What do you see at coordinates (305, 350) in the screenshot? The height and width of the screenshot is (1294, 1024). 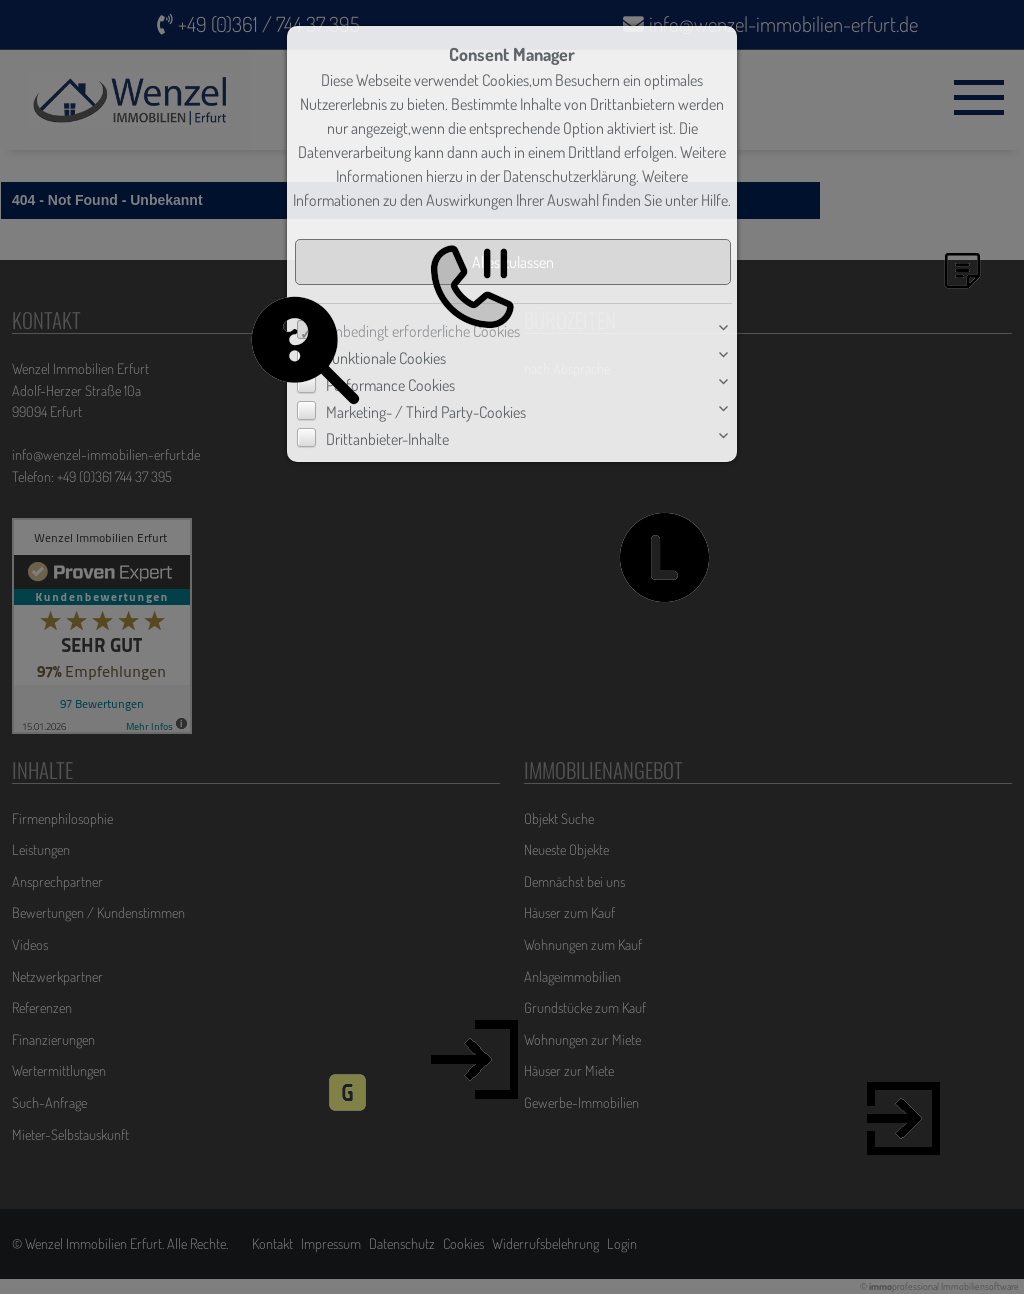 I see `search for help or support topics` at bounding box center [305, 350].